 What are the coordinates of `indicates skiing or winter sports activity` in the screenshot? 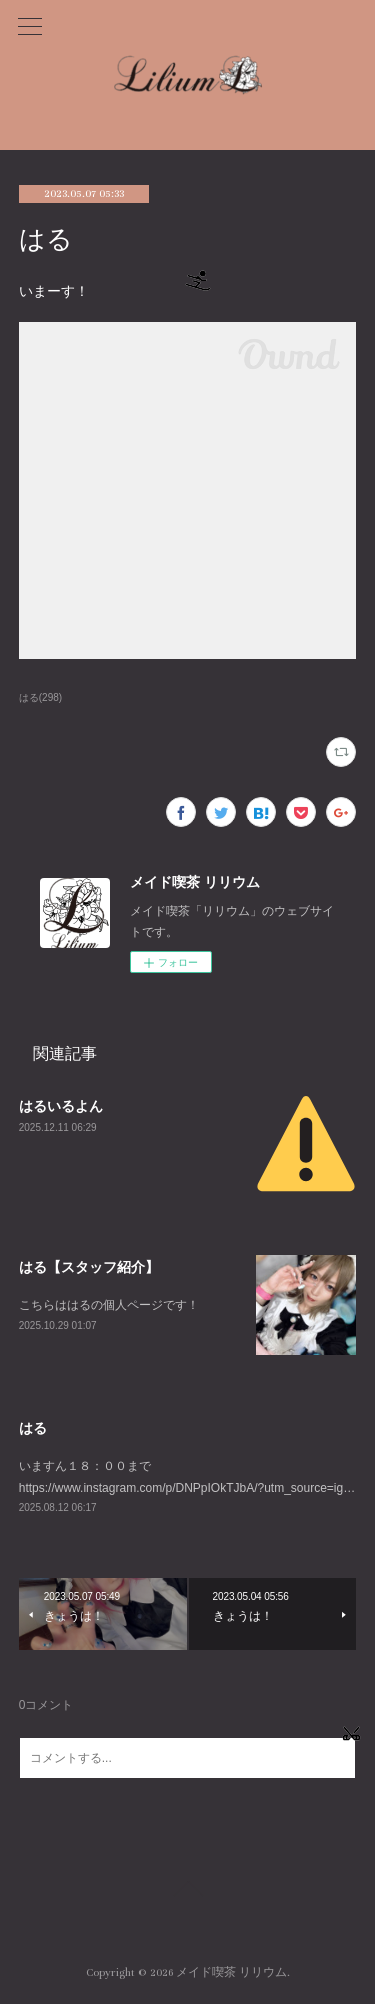 It's located at (198, 281).